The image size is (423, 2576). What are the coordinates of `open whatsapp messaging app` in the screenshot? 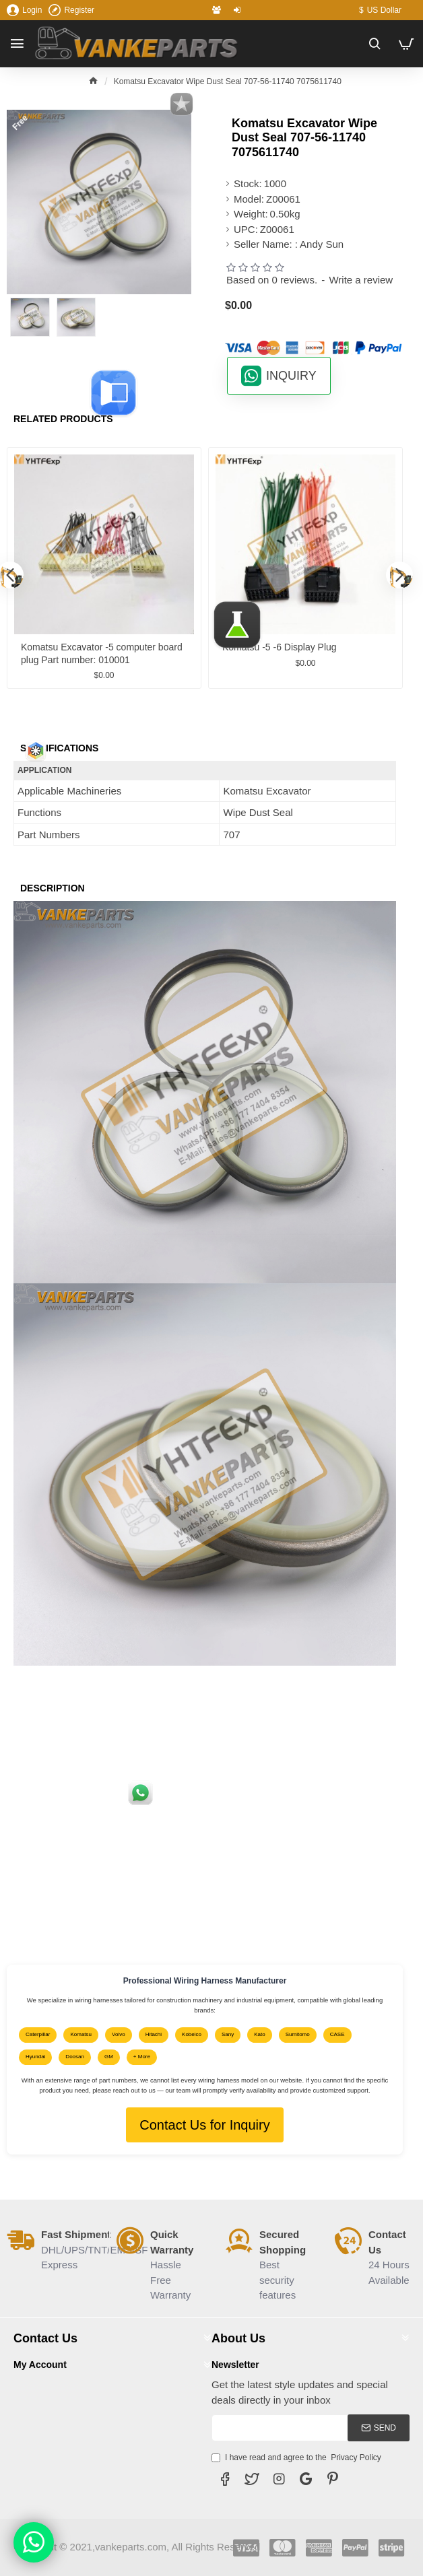 It's located at (140, 1792).